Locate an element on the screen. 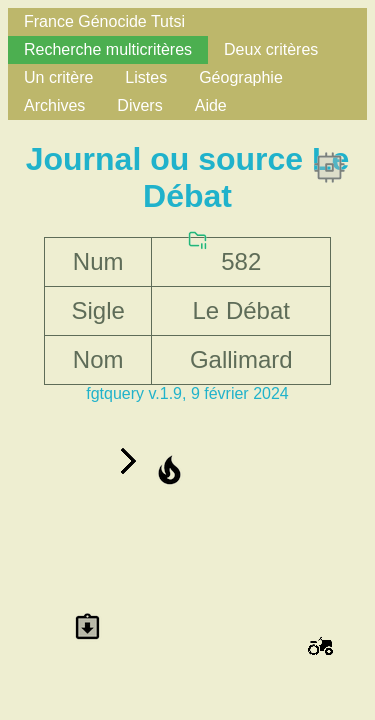 This screenshot has height=720, width=375. view processor or system performance is located at coordinates (329, 167).